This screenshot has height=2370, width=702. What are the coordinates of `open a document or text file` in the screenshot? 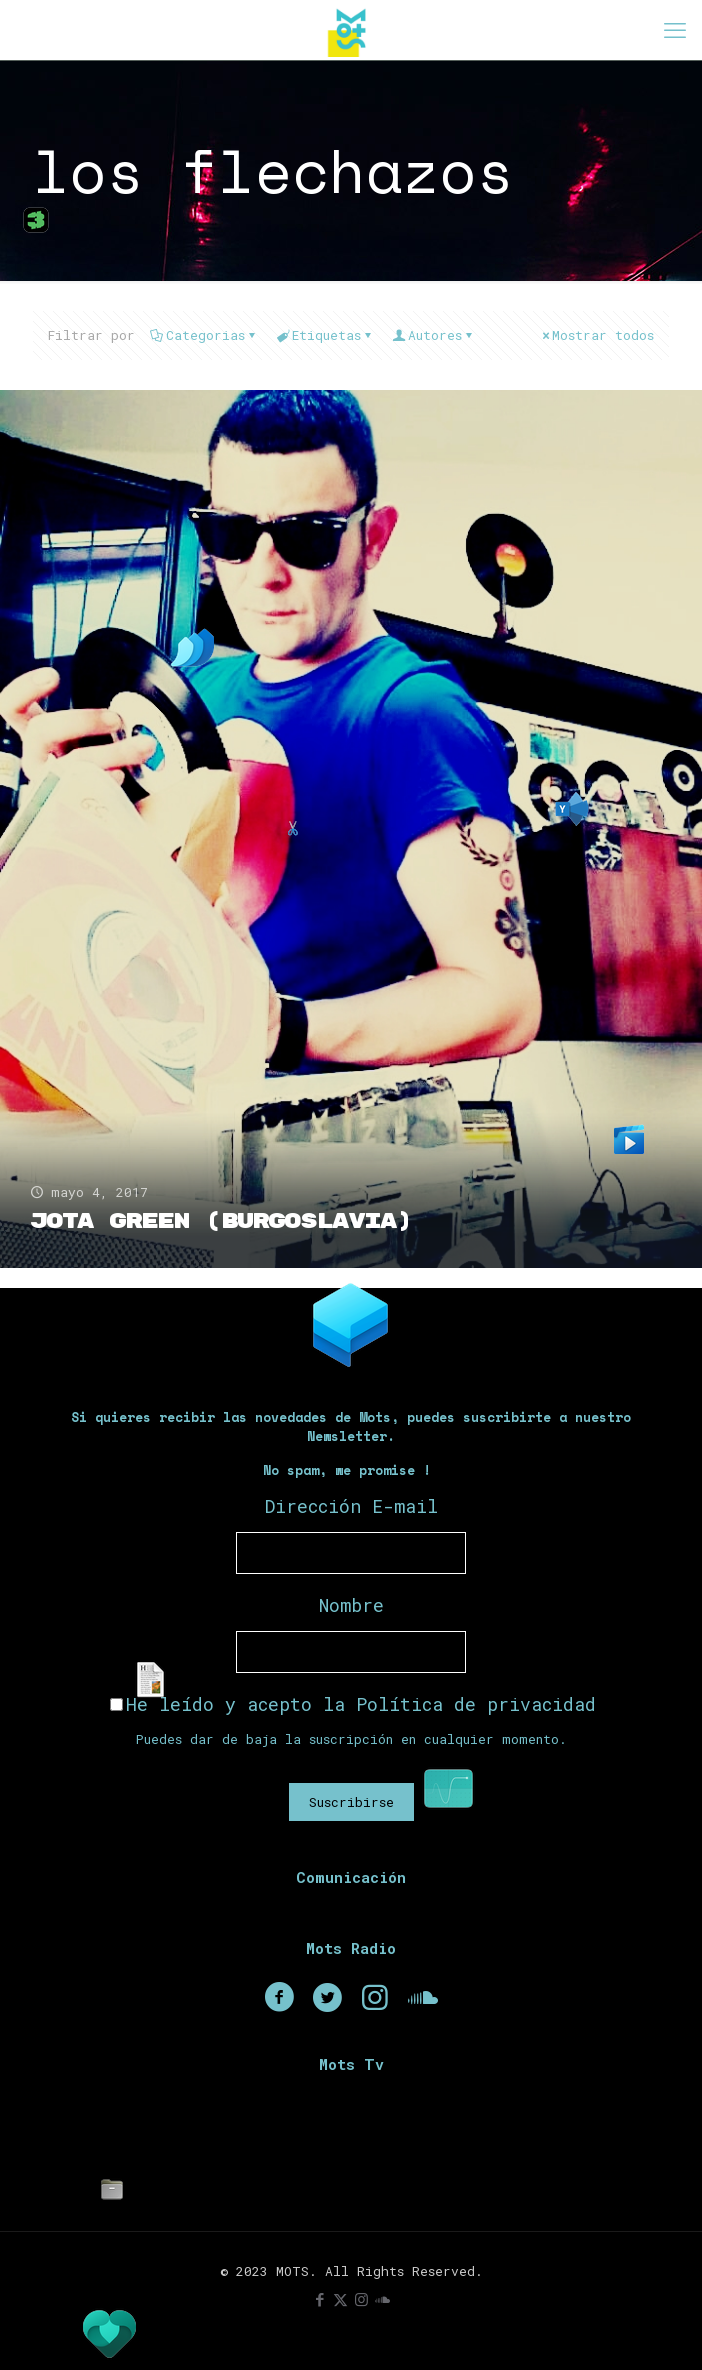 It's located at (150, 1679).